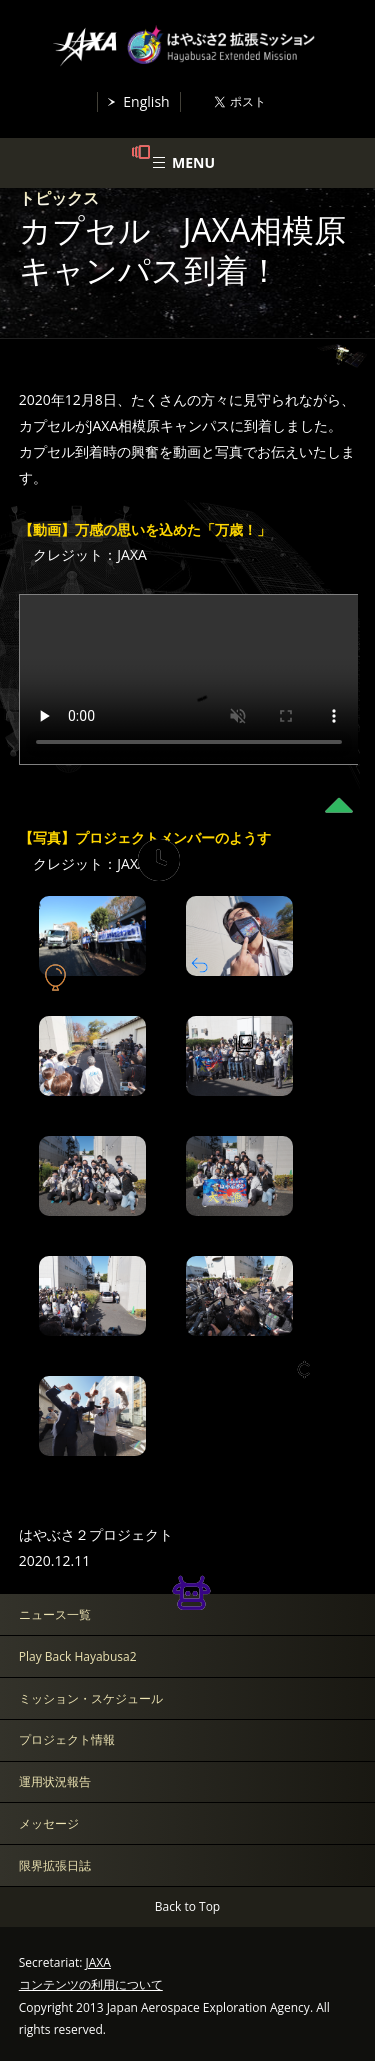 Image resolution: width=375 pixels, height=2061 pixels. What do you see at coordinates (159, 860) in the screenshot?
I see `view time or clock settings` at bounding box center [159, 860].